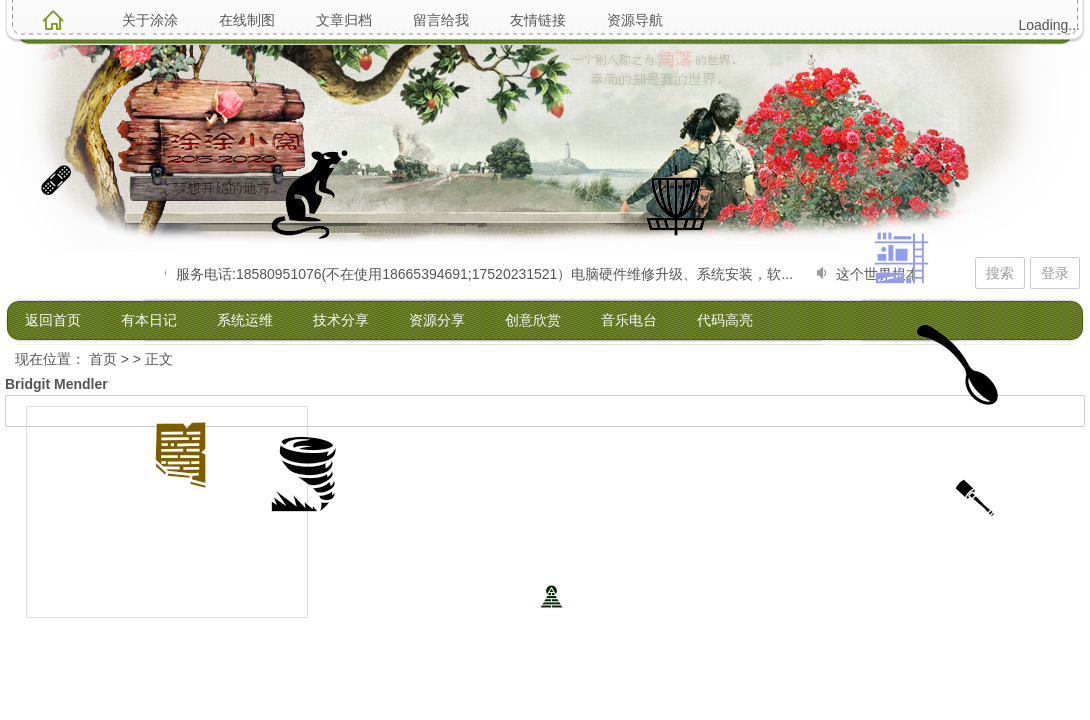 The image size is (1090, 720). I want to click on access notes or written records, so click(179, 454).